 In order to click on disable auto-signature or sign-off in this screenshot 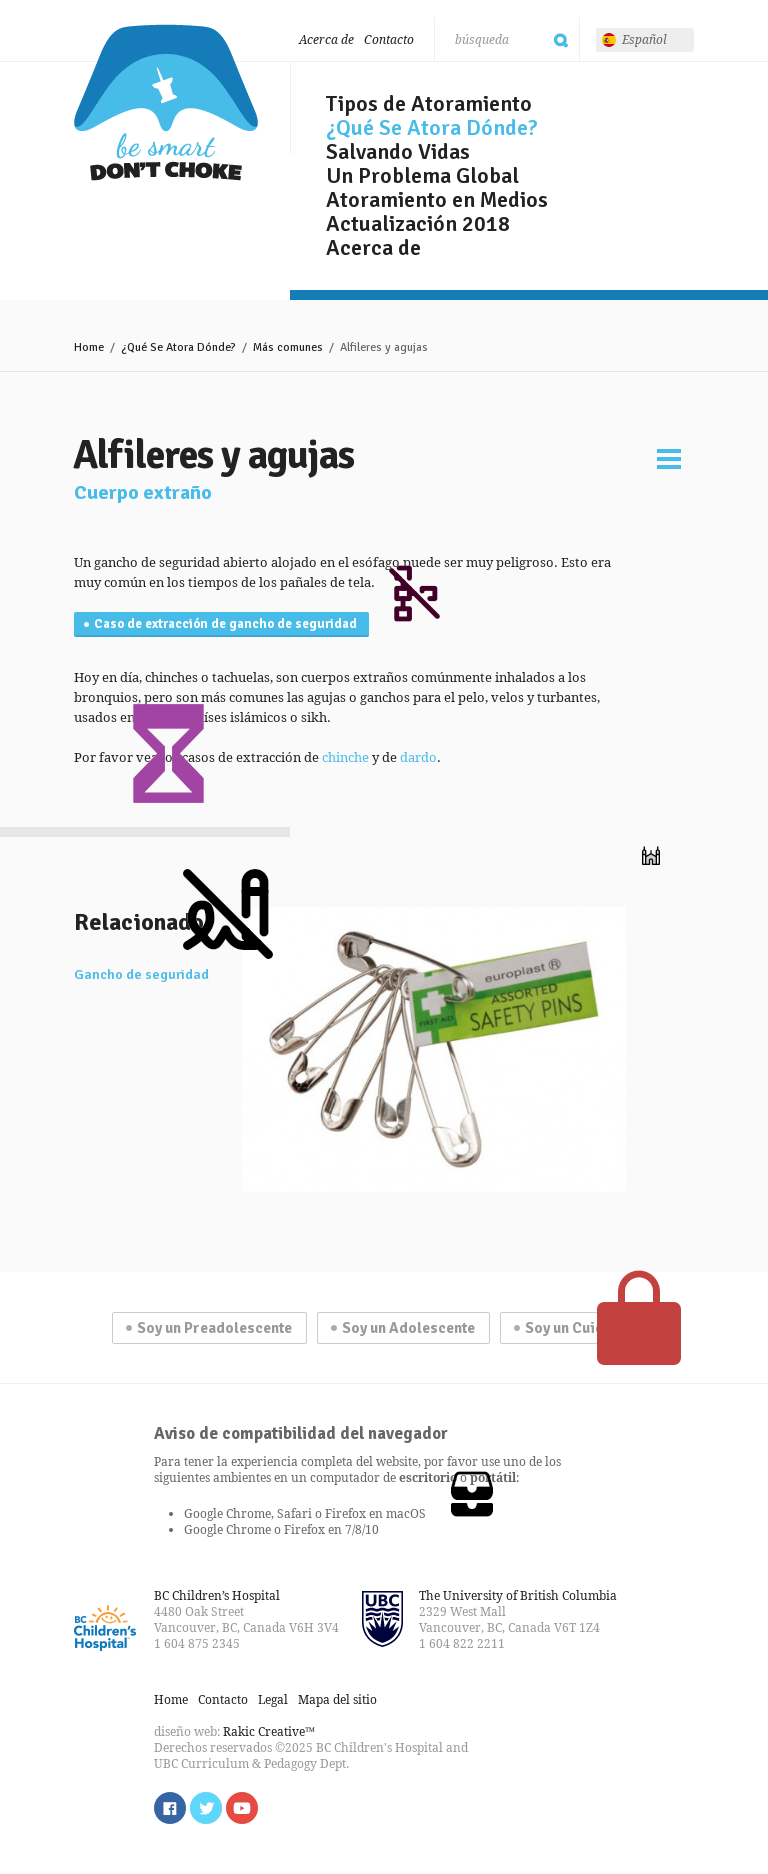, I will do `click(228, 914)`.